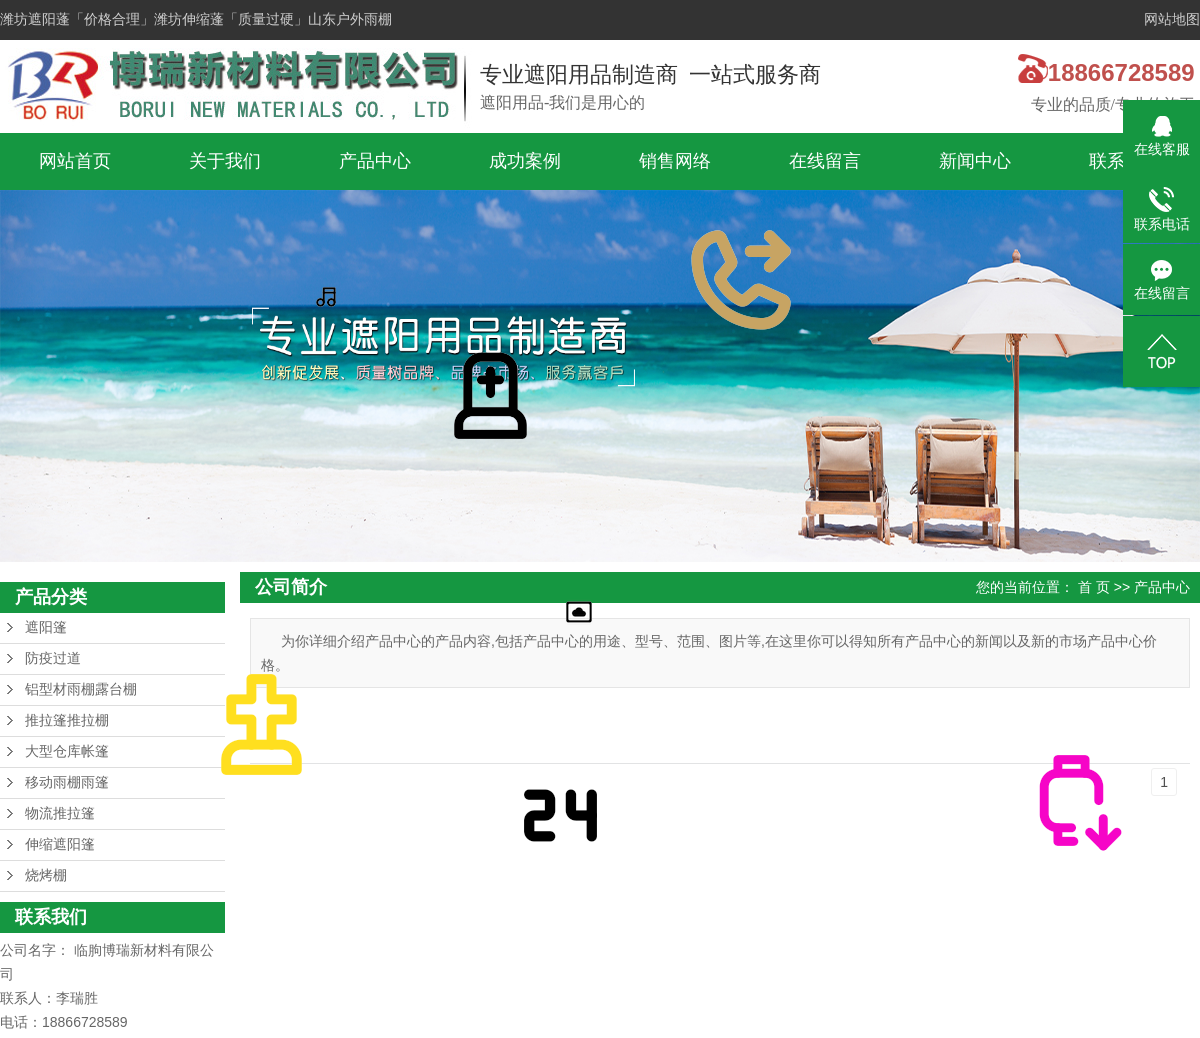  I want to click on indicates 24-hour time format or availability, so click(560, 815).